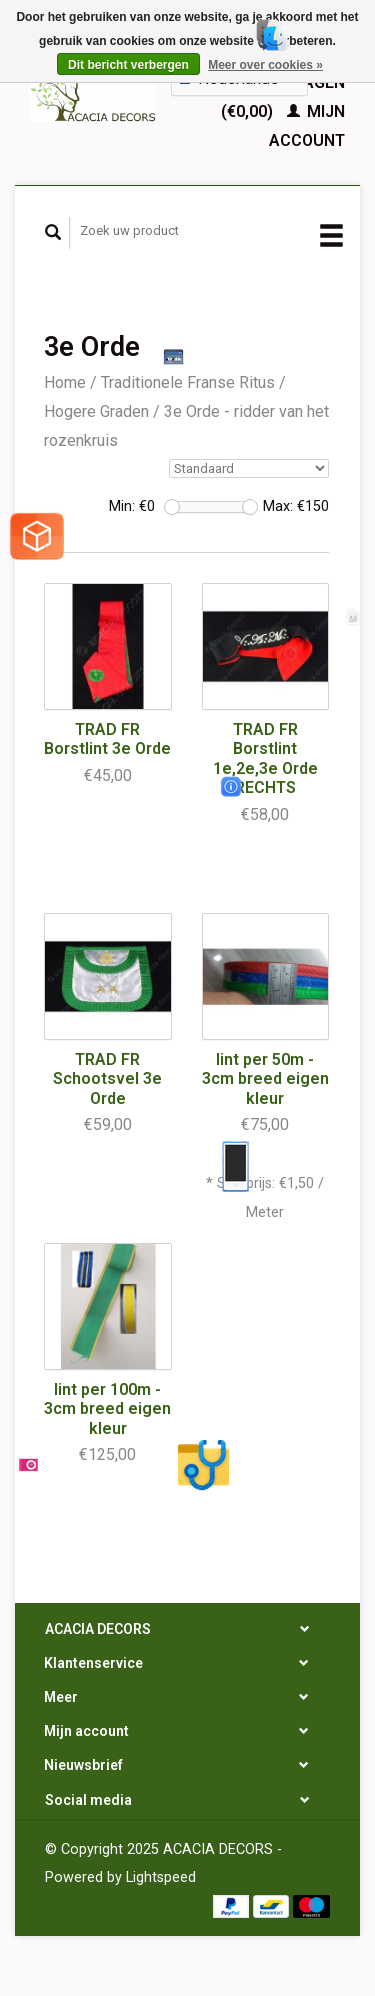 This screenshot has height=1996, width=375. Describe the element at coordinates (272, 35) in the screenshot. I see `launch macos setup assistant` at that location.